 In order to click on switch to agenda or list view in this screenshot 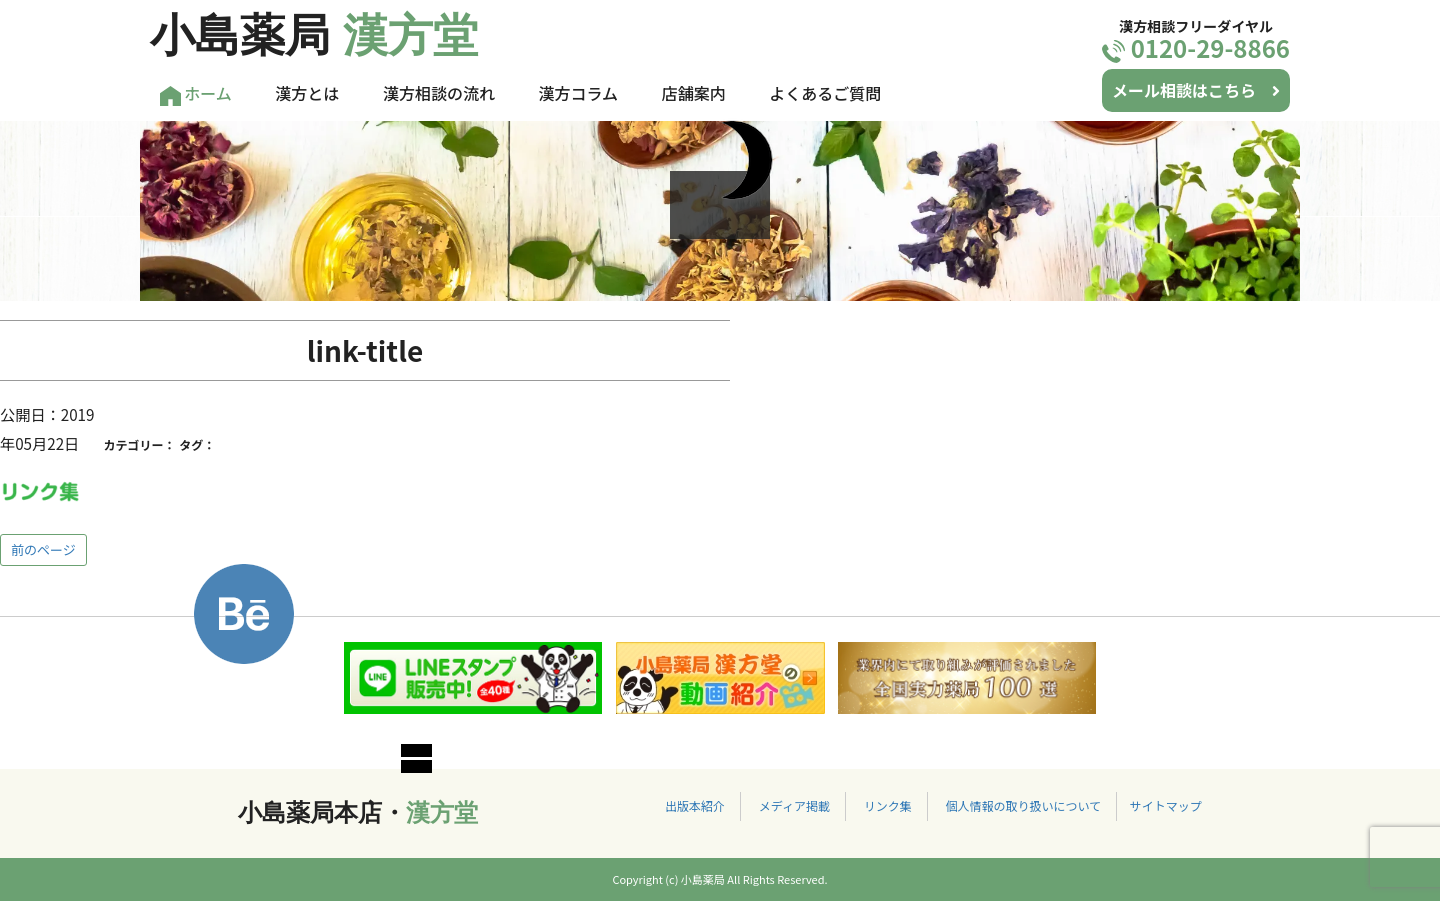, I will do `click(417, 758)`.